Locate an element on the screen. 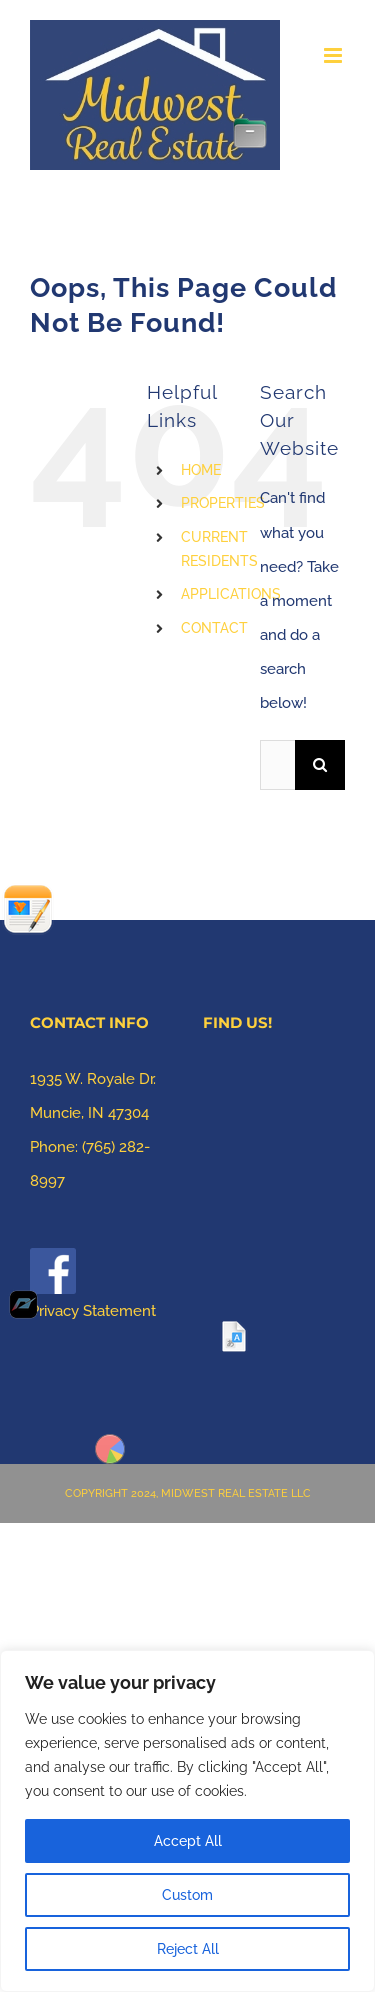 The image size is (375, 1992). a gettext translation file (.po/.pot) is located at coordinates (234, 1337).